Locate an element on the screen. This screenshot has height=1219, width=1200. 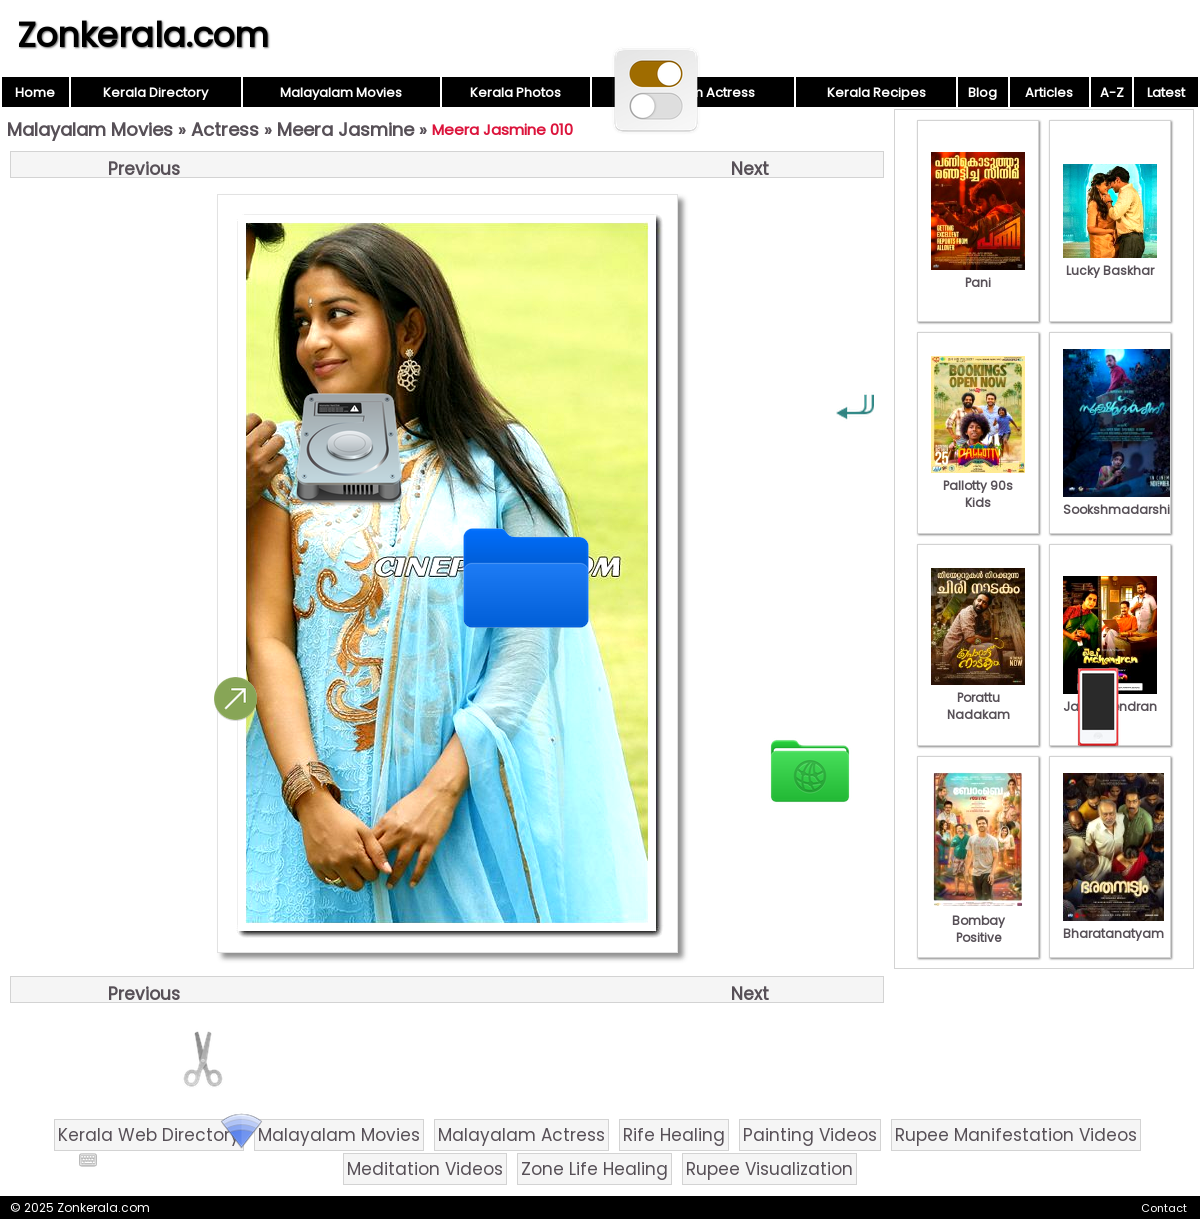
access local hard drive storage is located at coordinates (349, 448).